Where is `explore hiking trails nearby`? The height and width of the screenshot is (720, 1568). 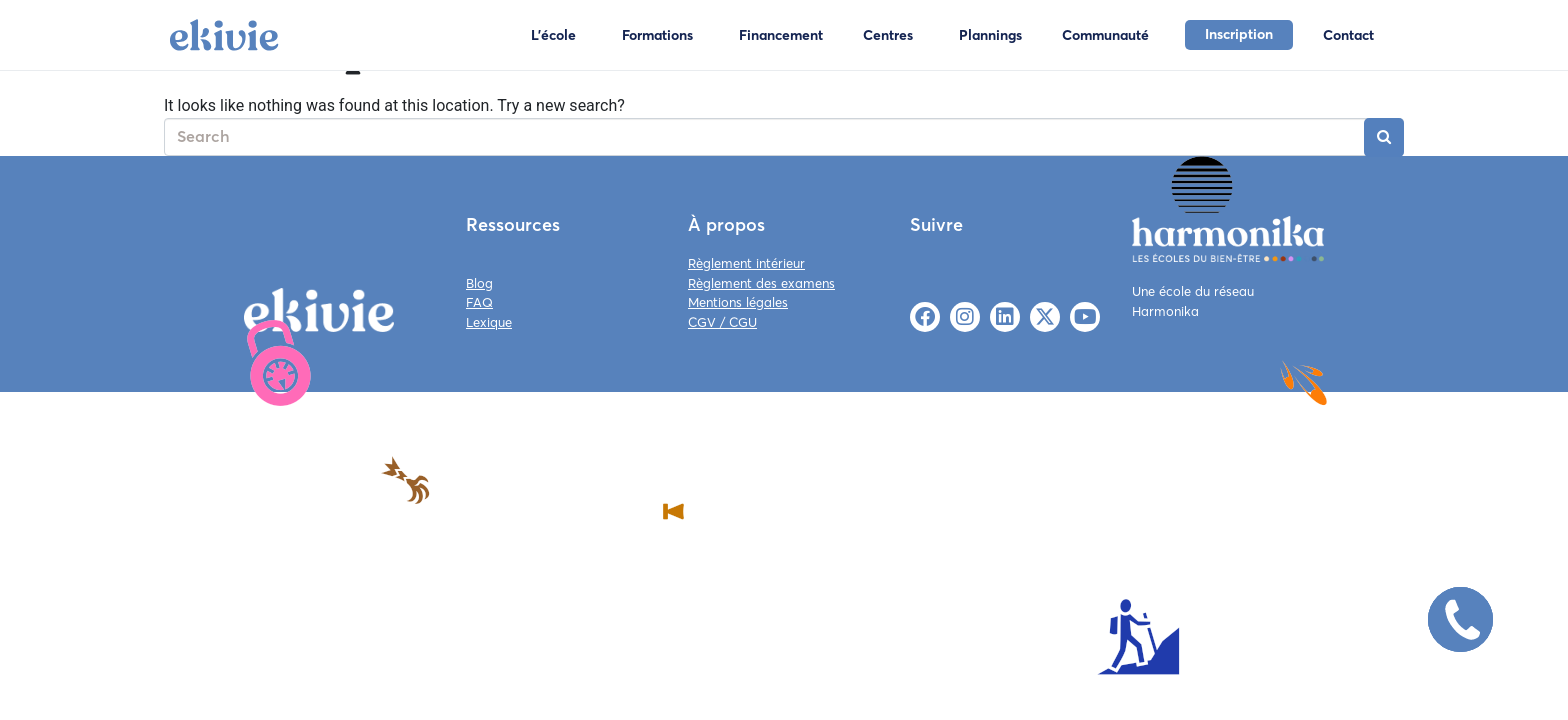 explore hiking trails nearby is located at coordinates (1138, 633).